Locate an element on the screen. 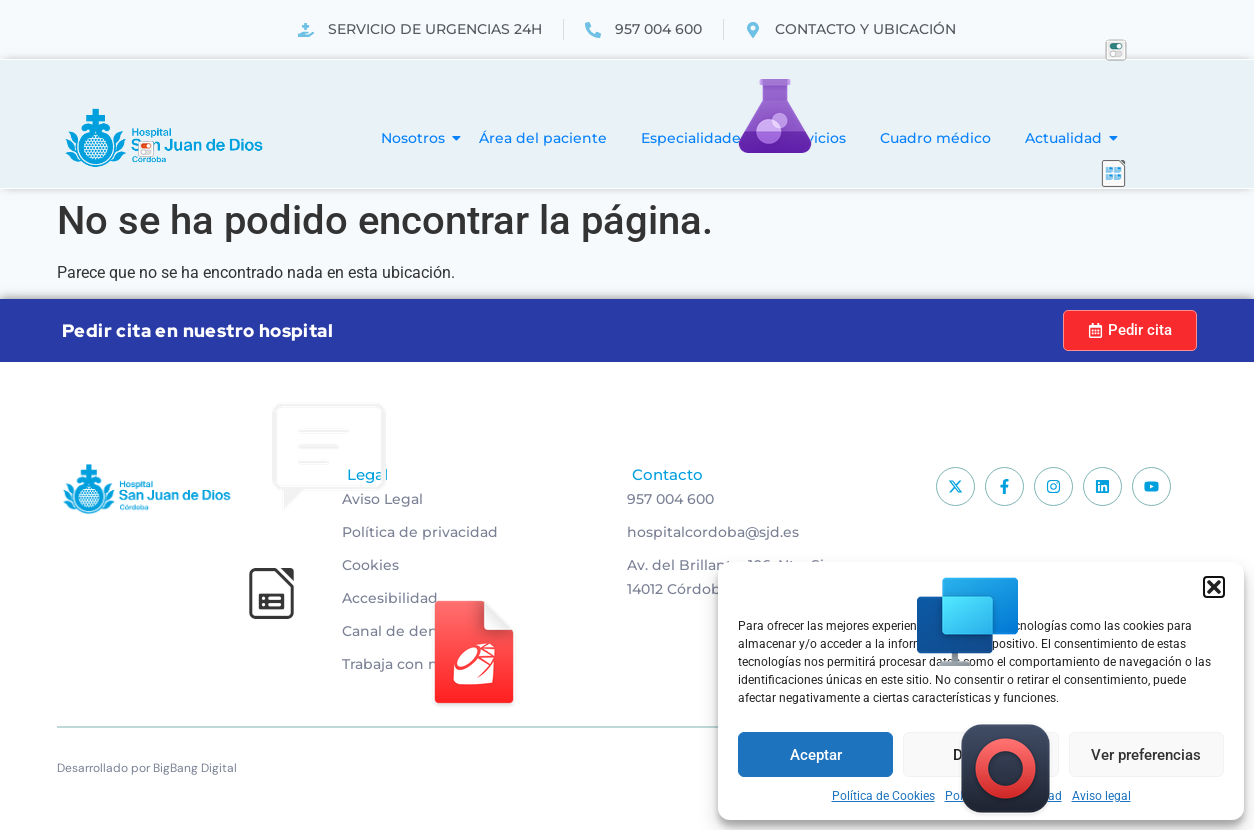  libreoffice master document file type is located at coordinates (1113, 173).